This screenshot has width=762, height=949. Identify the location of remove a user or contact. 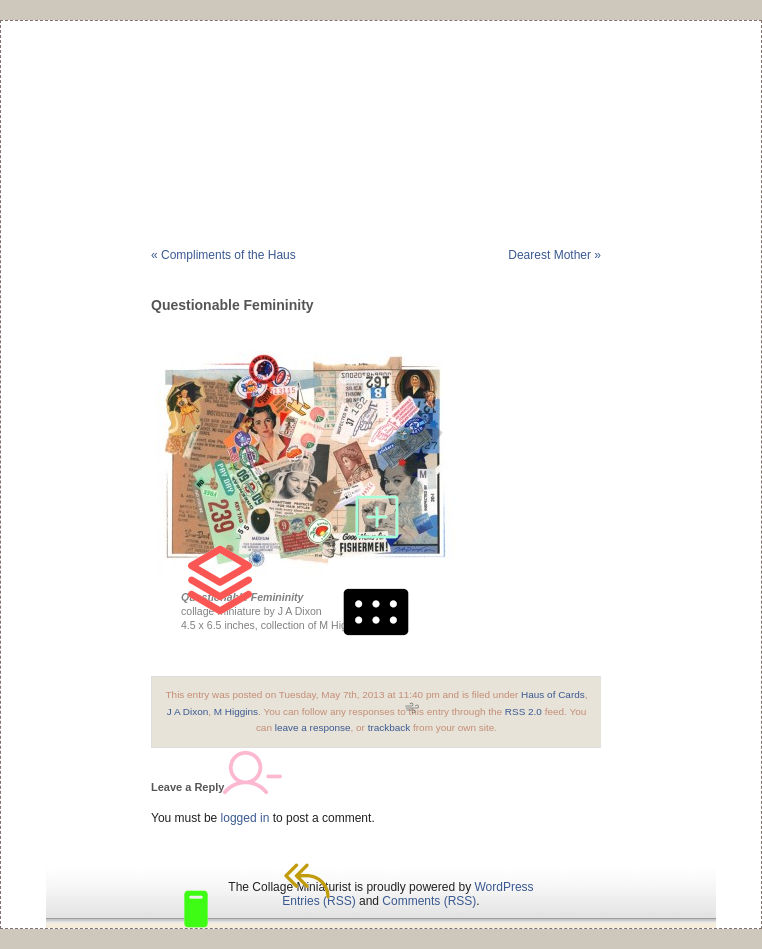
(250, 774).